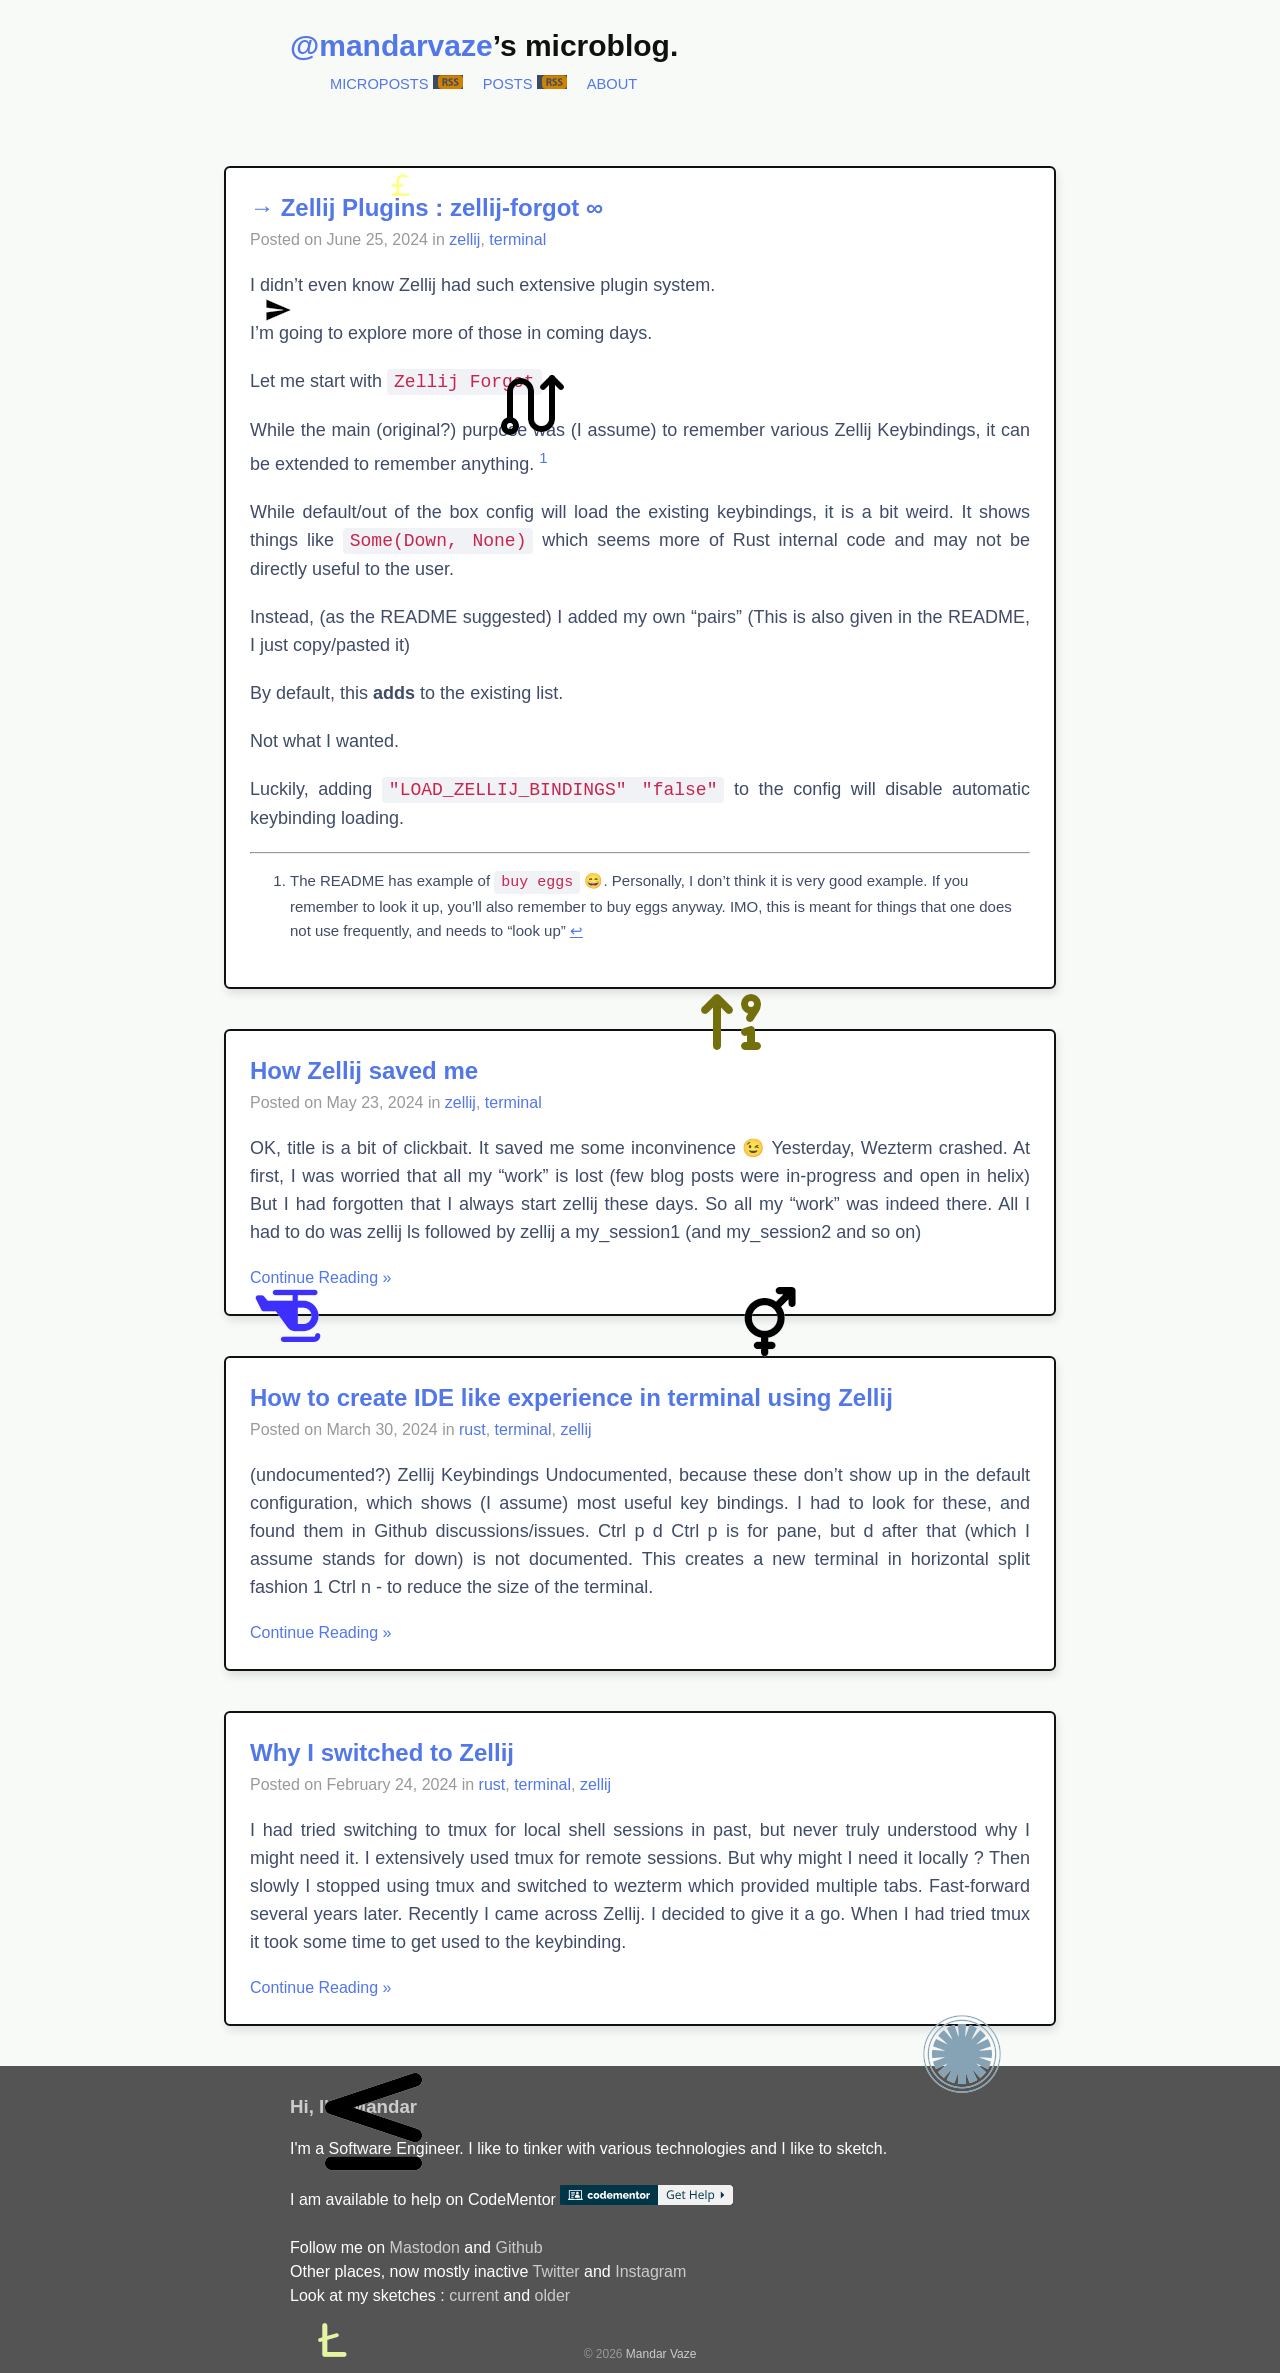 This screenshot has width=1280, height=2373. I want to click on indicates litecoin cryptocurrency, so click(332, 2340).